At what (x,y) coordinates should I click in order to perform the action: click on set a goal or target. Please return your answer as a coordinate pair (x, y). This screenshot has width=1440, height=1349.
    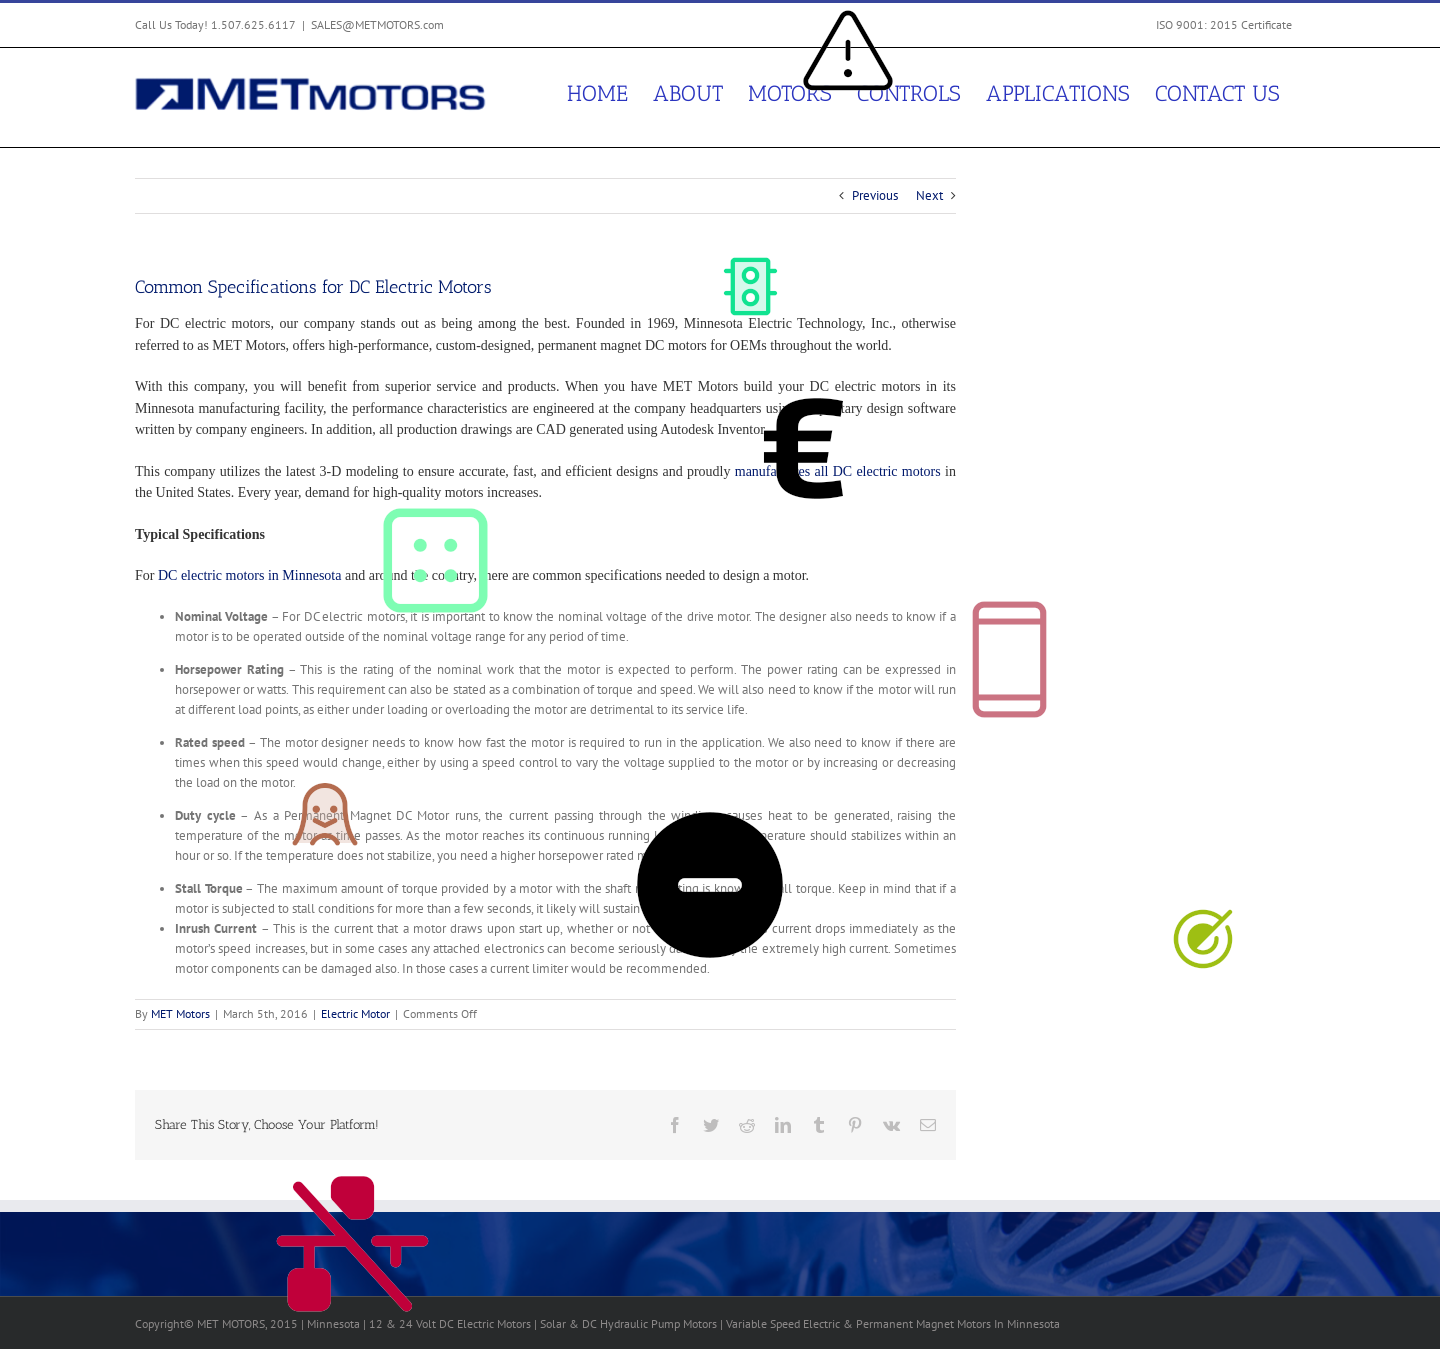
    Looking at the image, I should click on (1203, 939).